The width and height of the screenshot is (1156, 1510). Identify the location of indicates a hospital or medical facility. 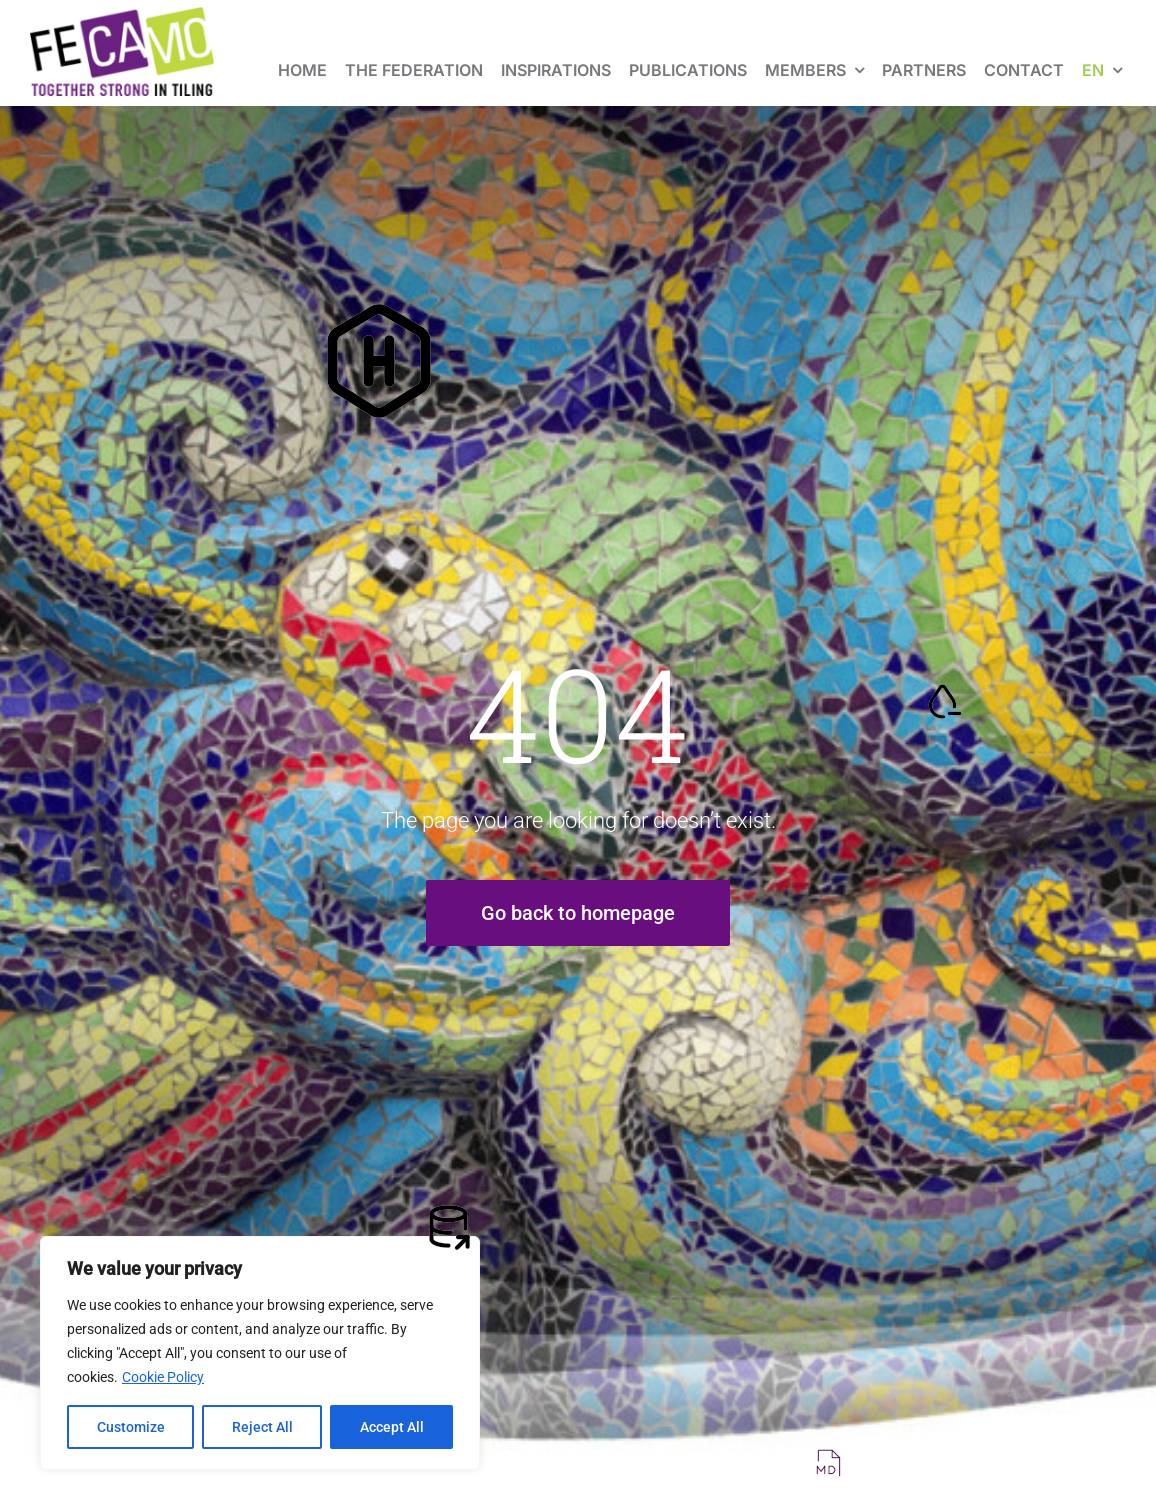
(379, 361).